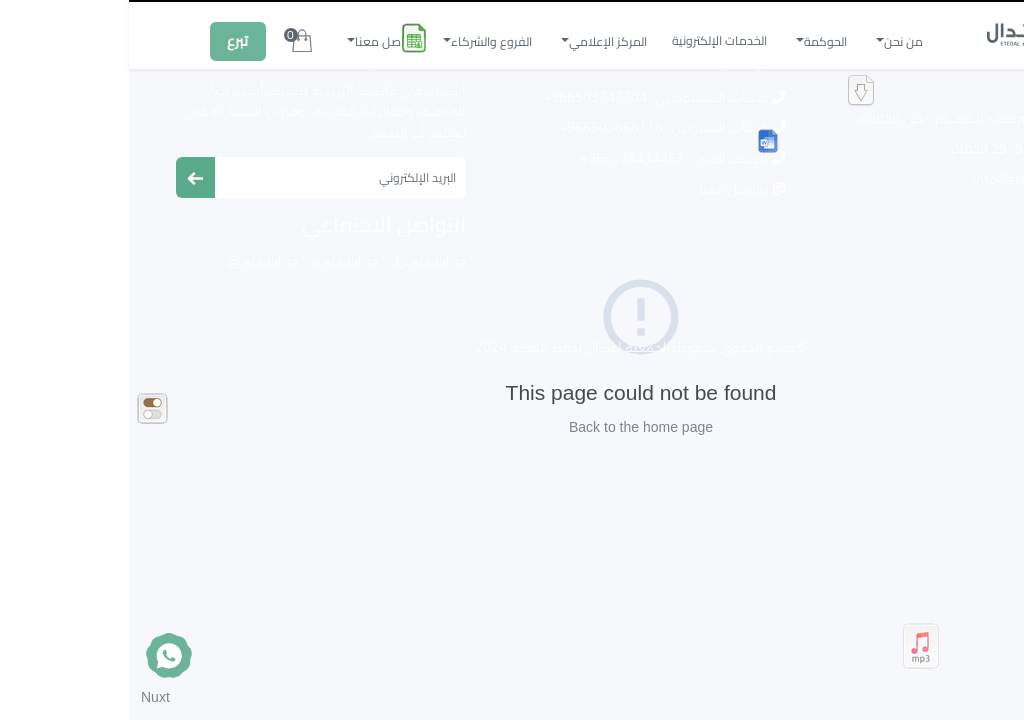  What do you see at coordinates (768, 141) in the screenshot?
I see `a microsoft word document file` at bounding box center [768, 141].